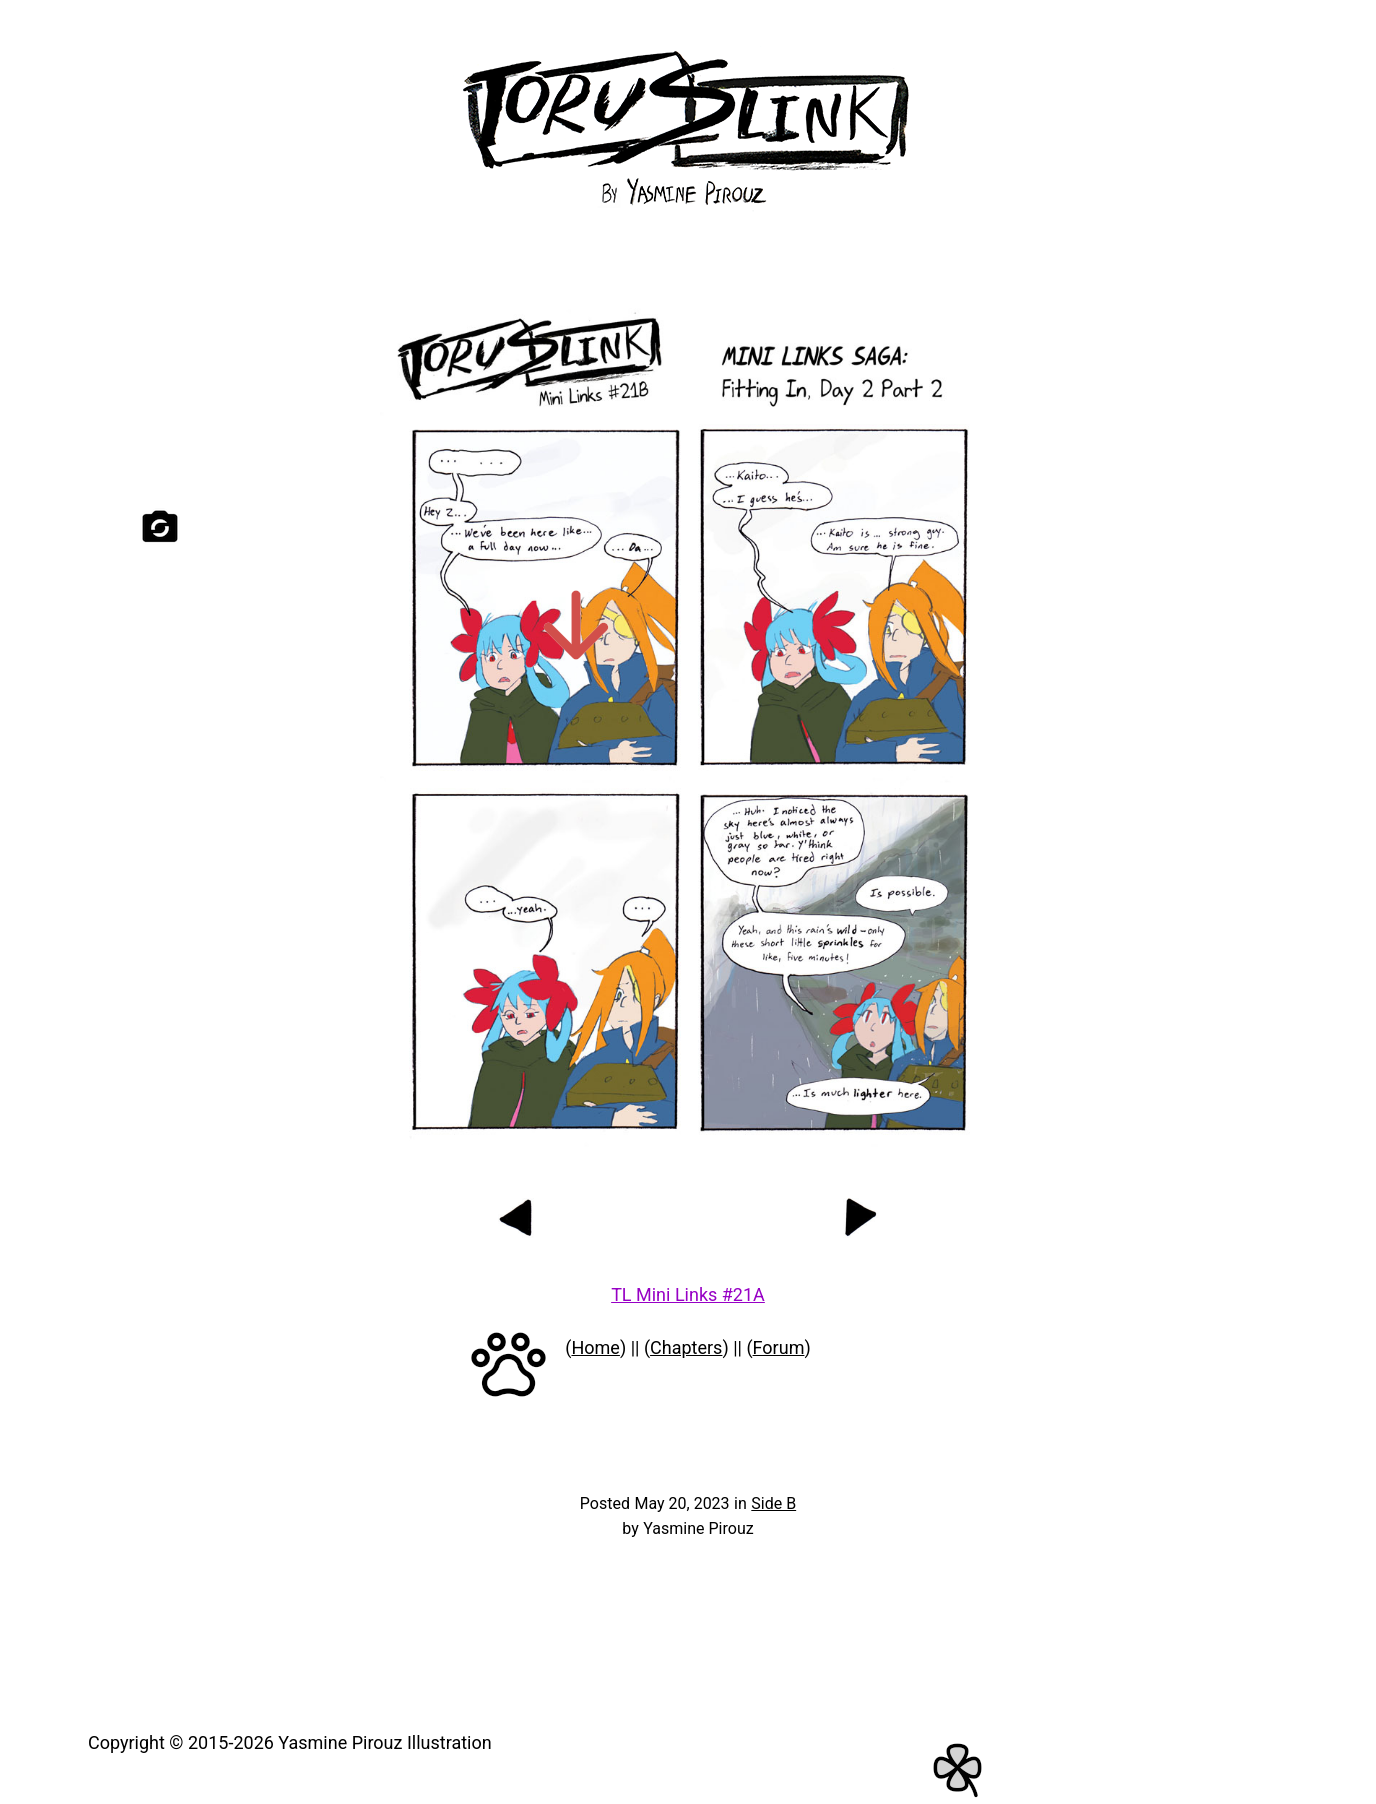 The height and width of the screenshot is (1804, 1376). I want to click on access pet-related features or settings, so click(508, 1364).